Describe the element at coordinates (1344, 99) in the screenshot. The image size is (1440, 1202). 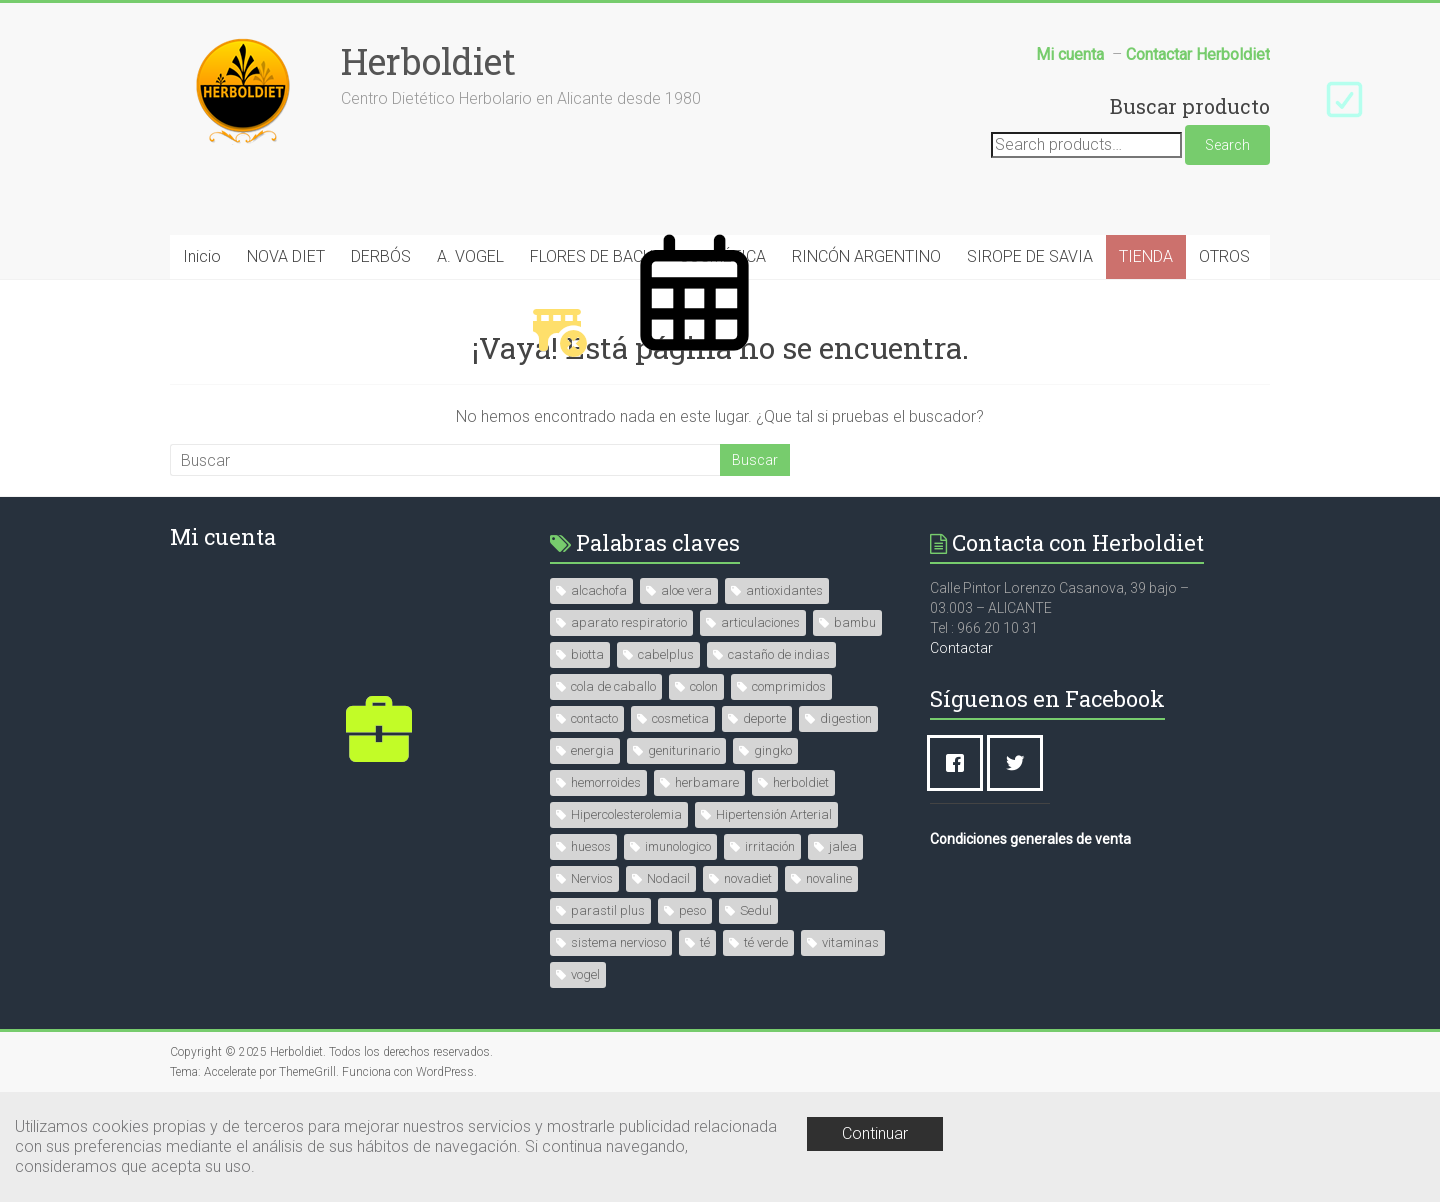
I see `mark task as complete` at that location.